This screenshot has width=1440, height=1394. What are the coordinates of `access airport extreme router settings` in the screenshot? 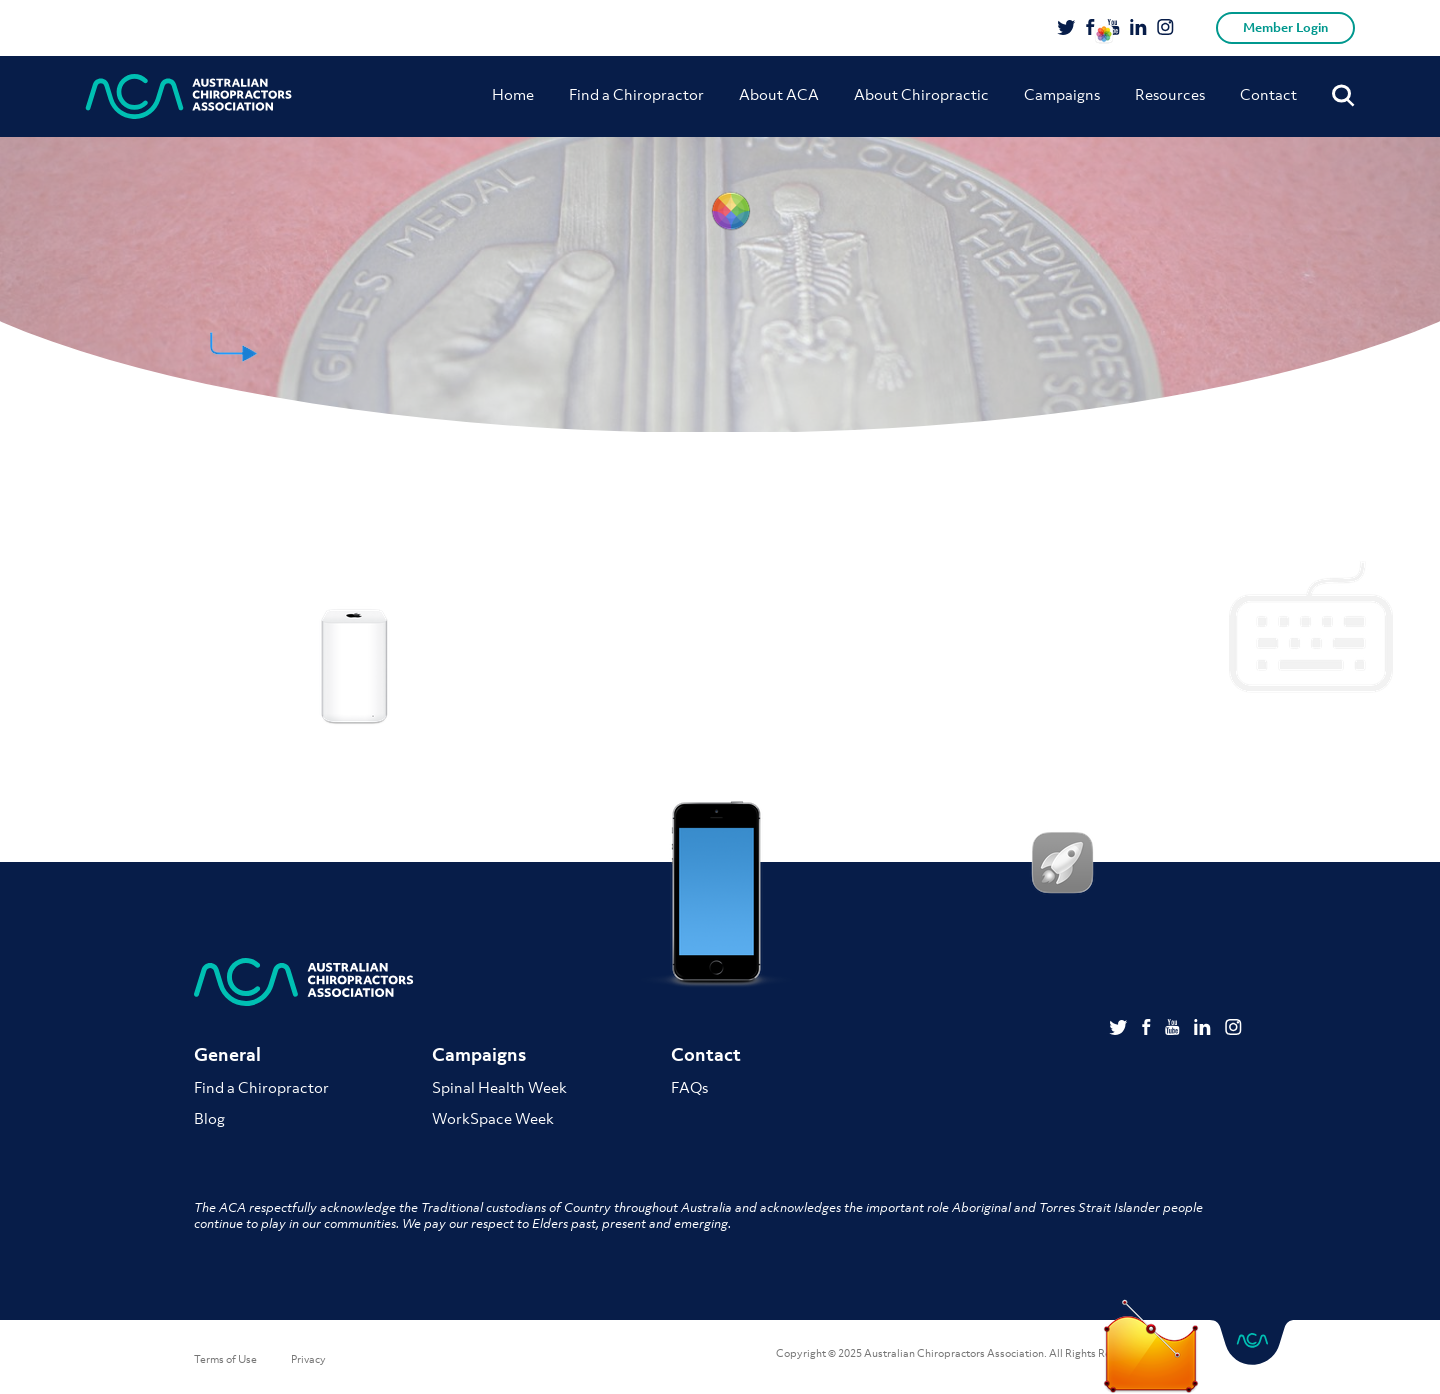 It's located at (355, 664).